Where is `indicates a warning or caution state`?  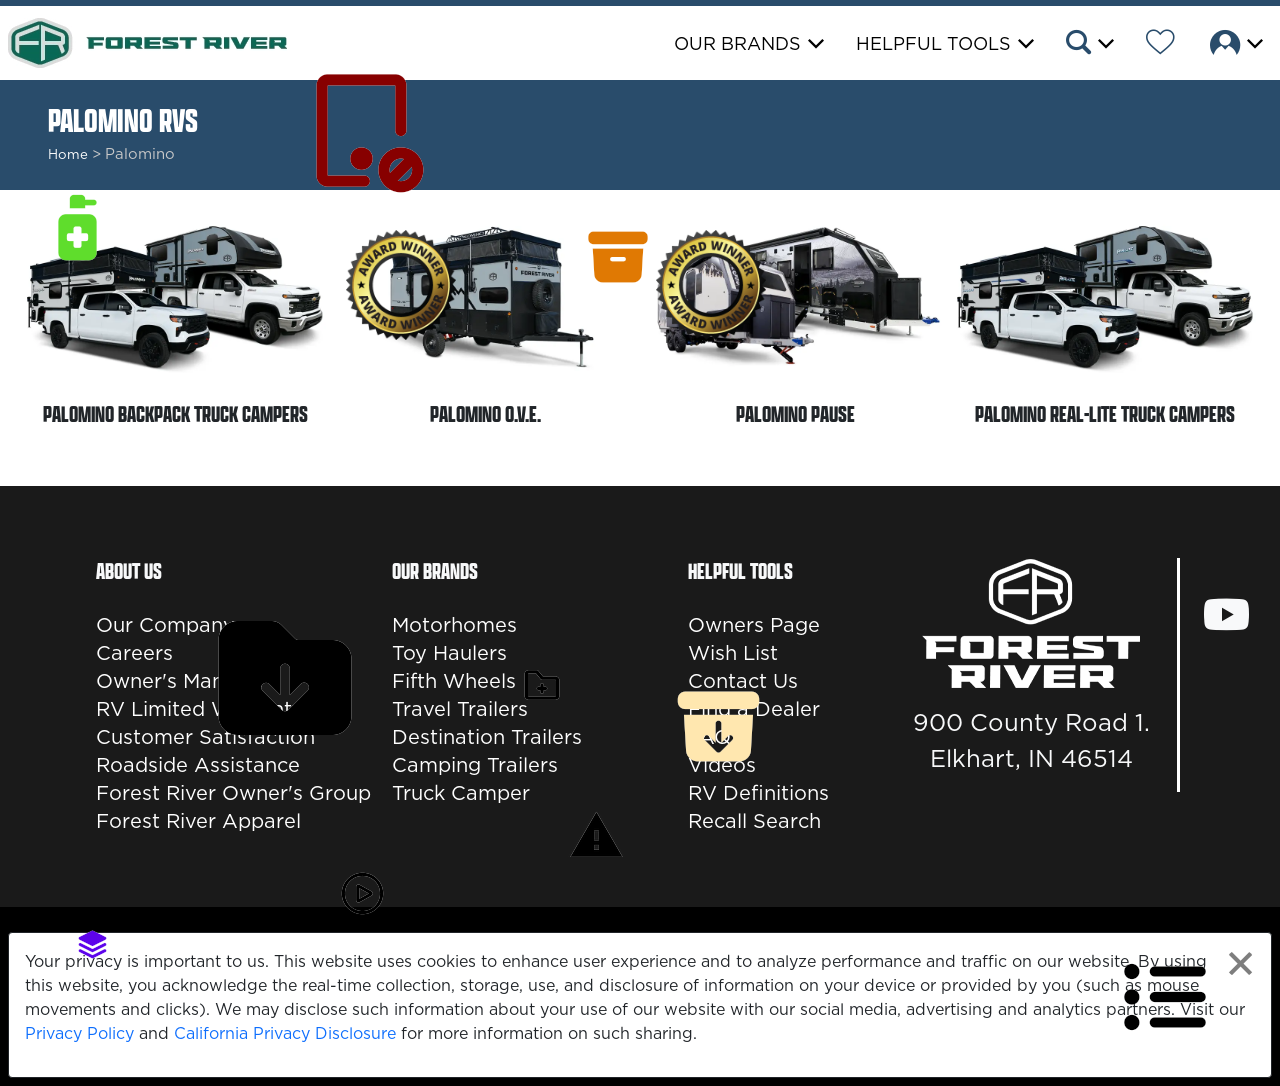 indicates a warning or caution state is located at coordinates (596, 835).